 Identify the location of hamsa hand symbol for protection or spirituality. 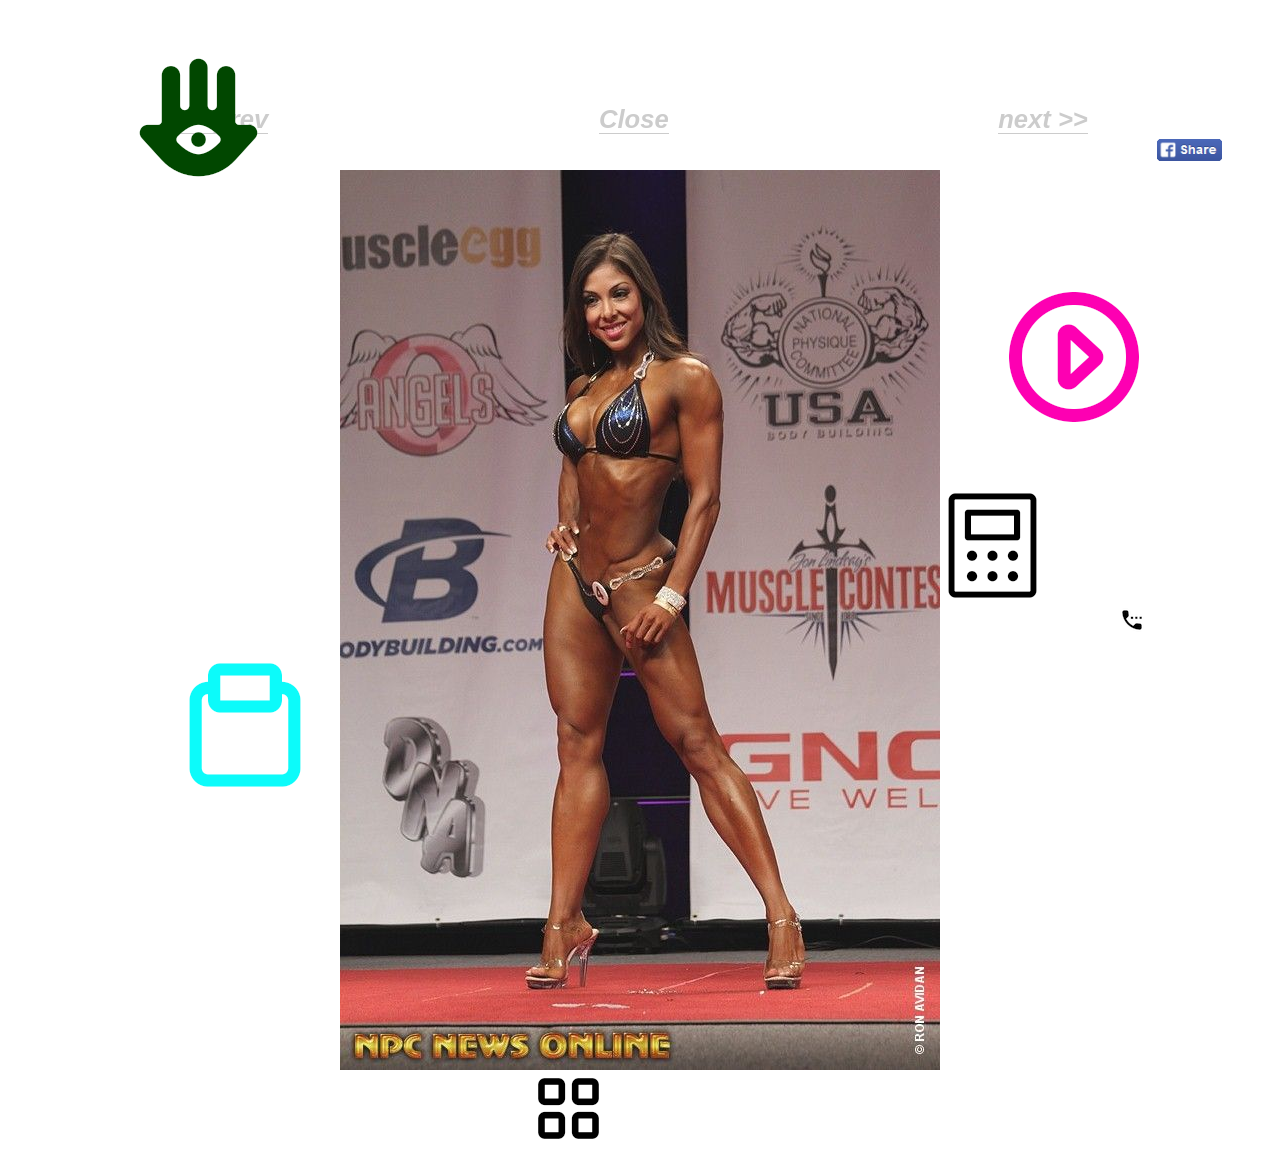
(198, 117).